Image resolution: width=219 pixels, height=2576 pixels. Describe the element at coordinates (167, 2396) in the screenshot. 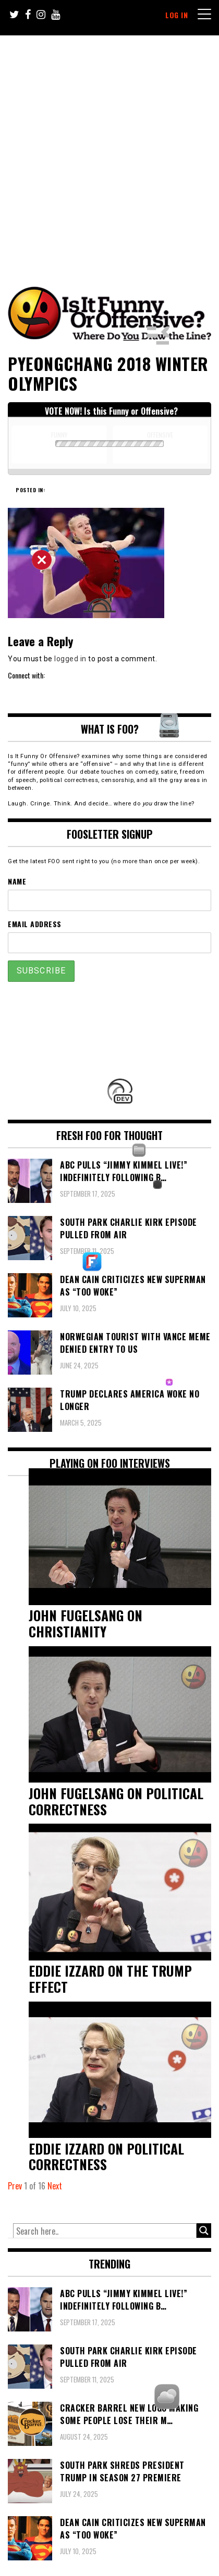

I see `open the weather app` at that location.